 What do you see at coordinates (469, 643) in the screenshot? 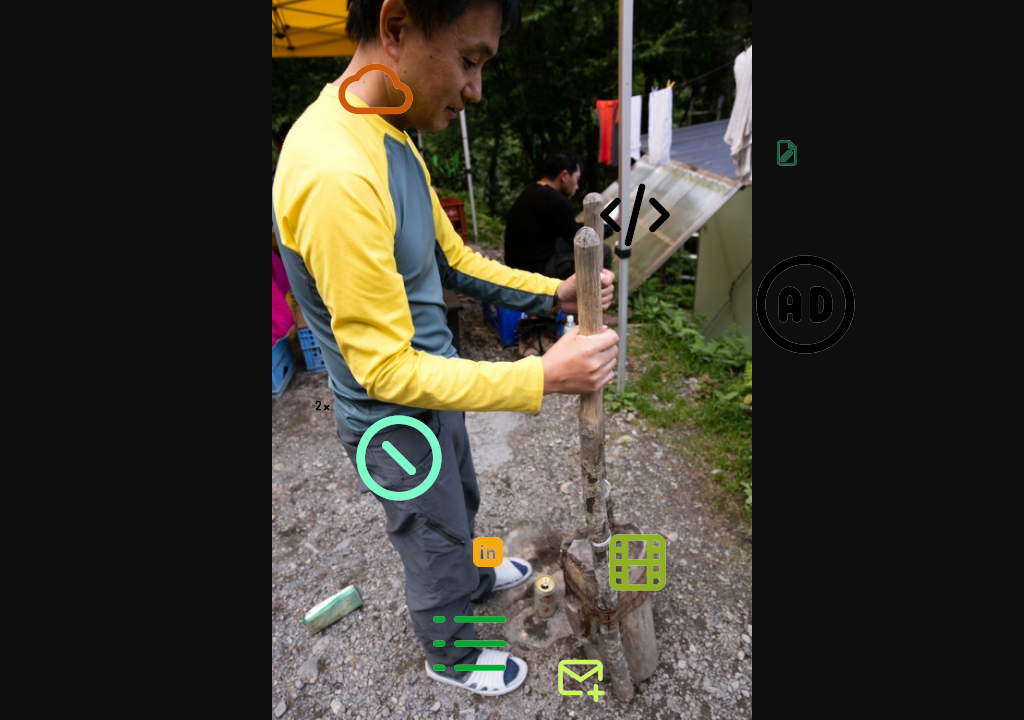
I see `view a bulleted list` at bounding box center [469, 643].